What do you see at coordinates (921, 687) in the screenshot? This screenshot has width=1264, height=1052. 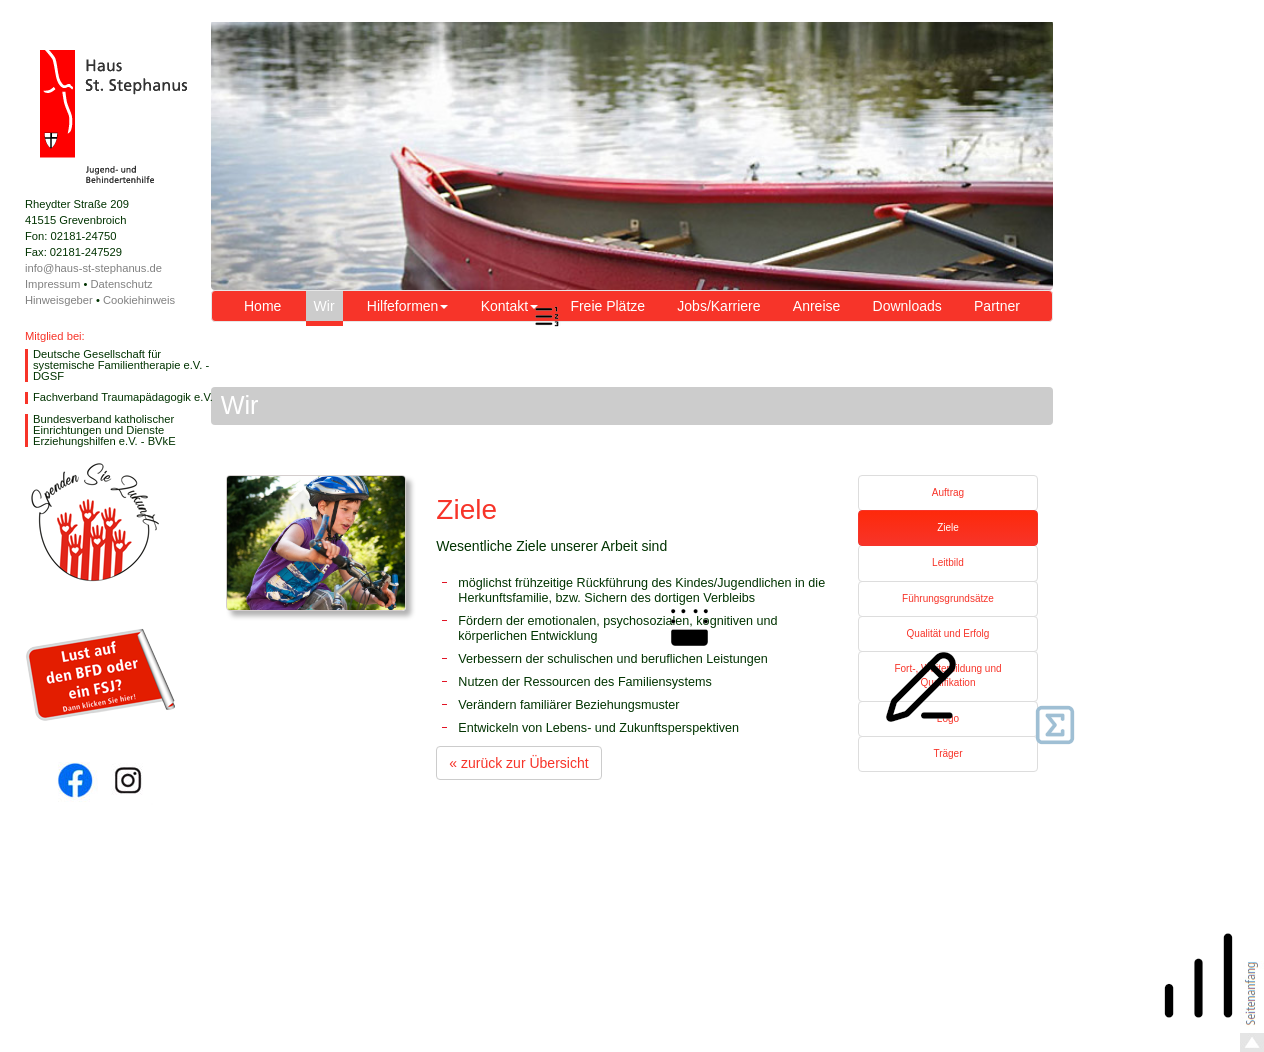 I see `edit text or content` at bounding box center [921, 687].